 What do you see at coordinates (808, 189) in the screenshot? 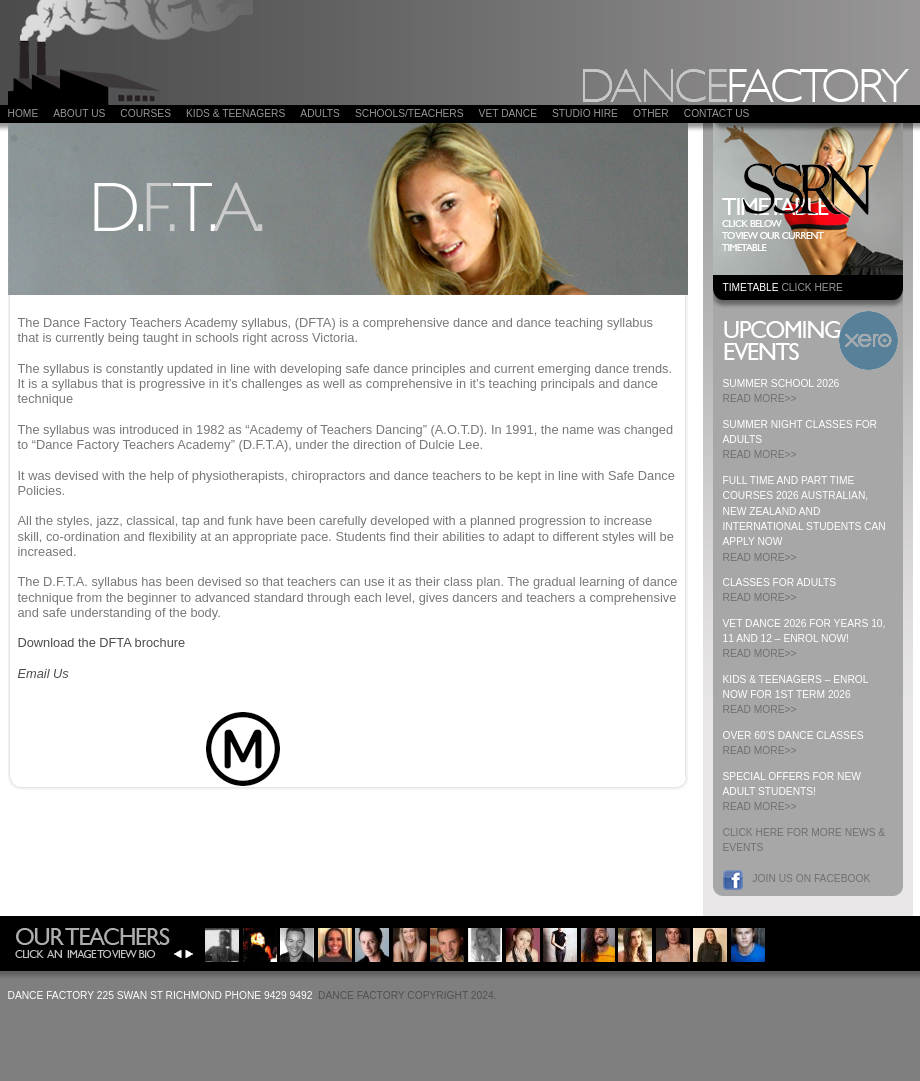
I see `visit SSRN academic research repository` at bounding box center [808, 189].